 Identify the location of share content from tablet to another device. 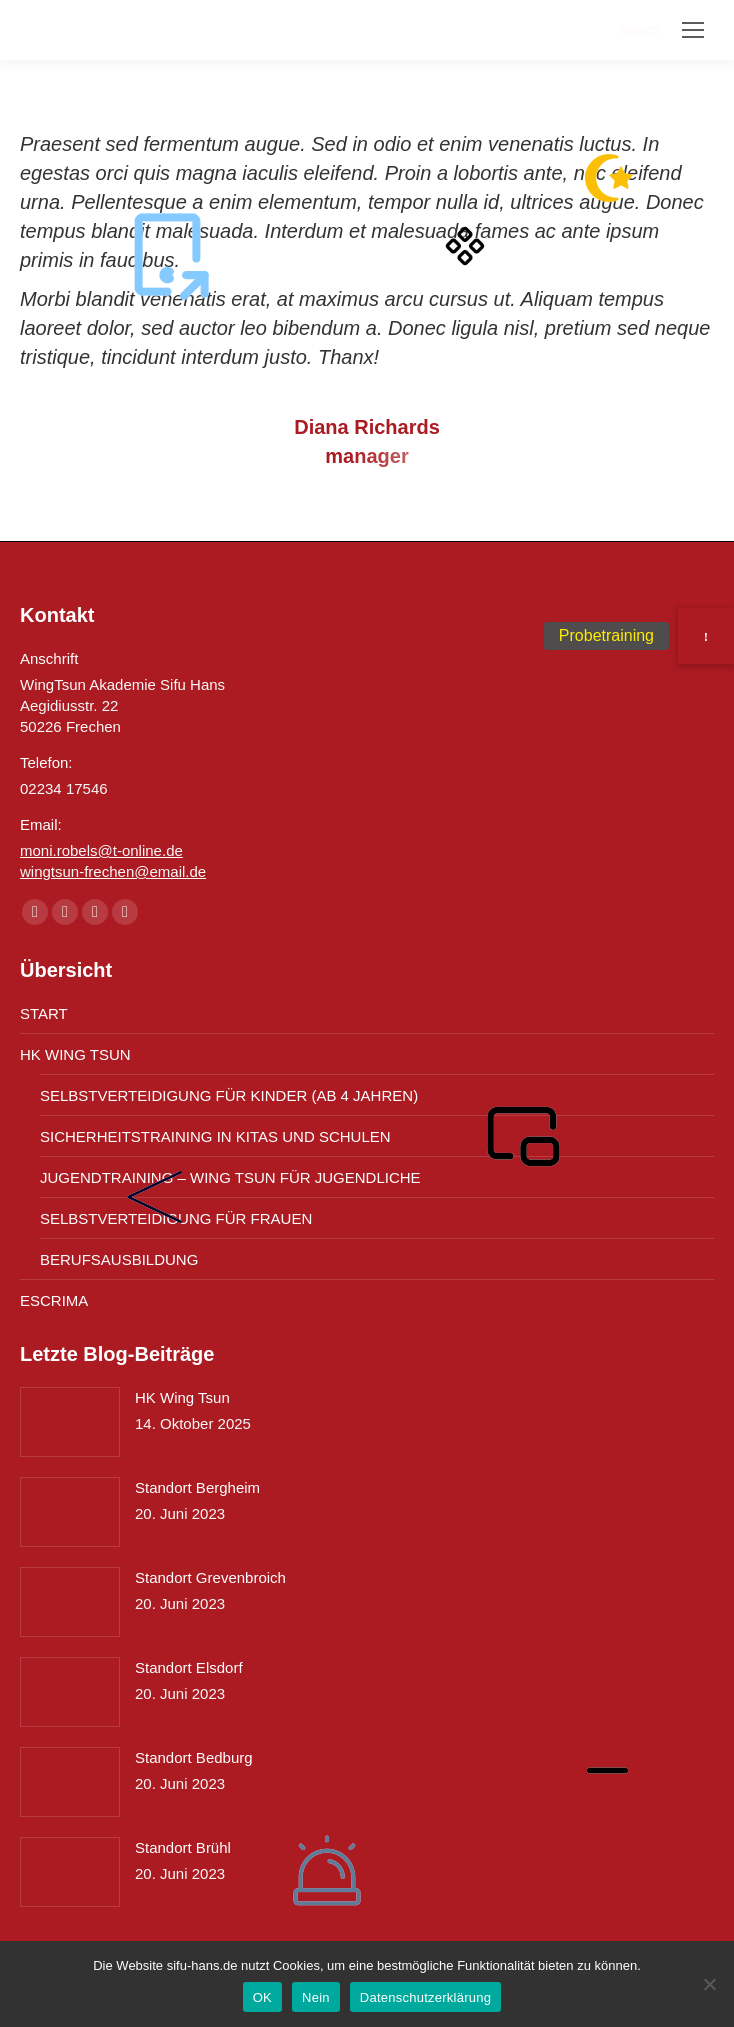
(167, 254).